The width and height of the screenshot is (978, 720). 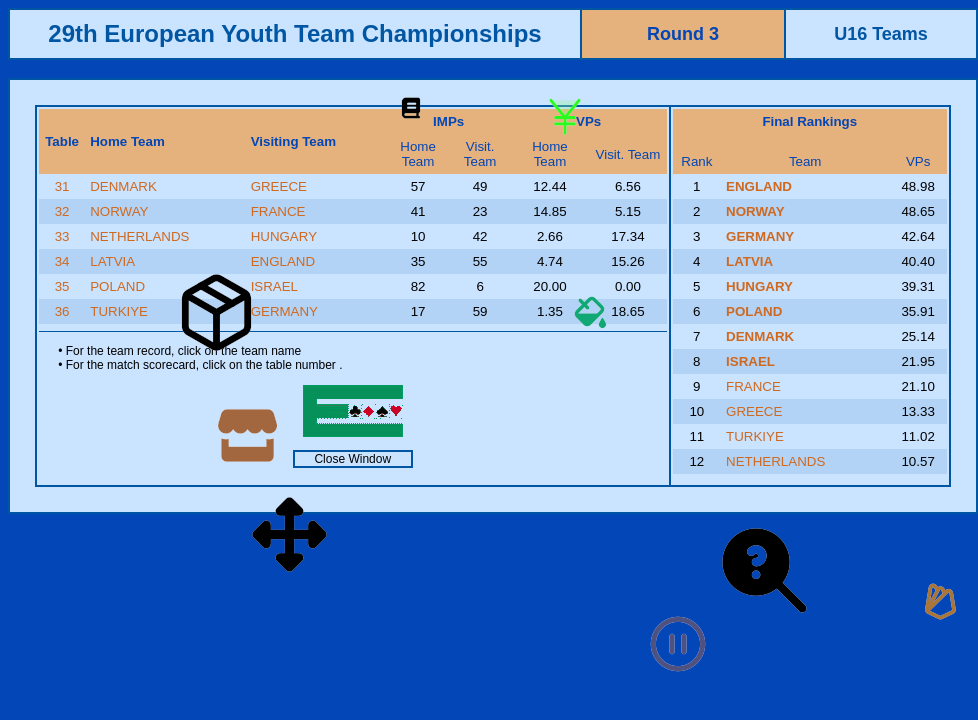 What do you see at coordinates (247, 435) in the screenshot?
I see `access the store or marketplace` at bounding box center [247, 435].